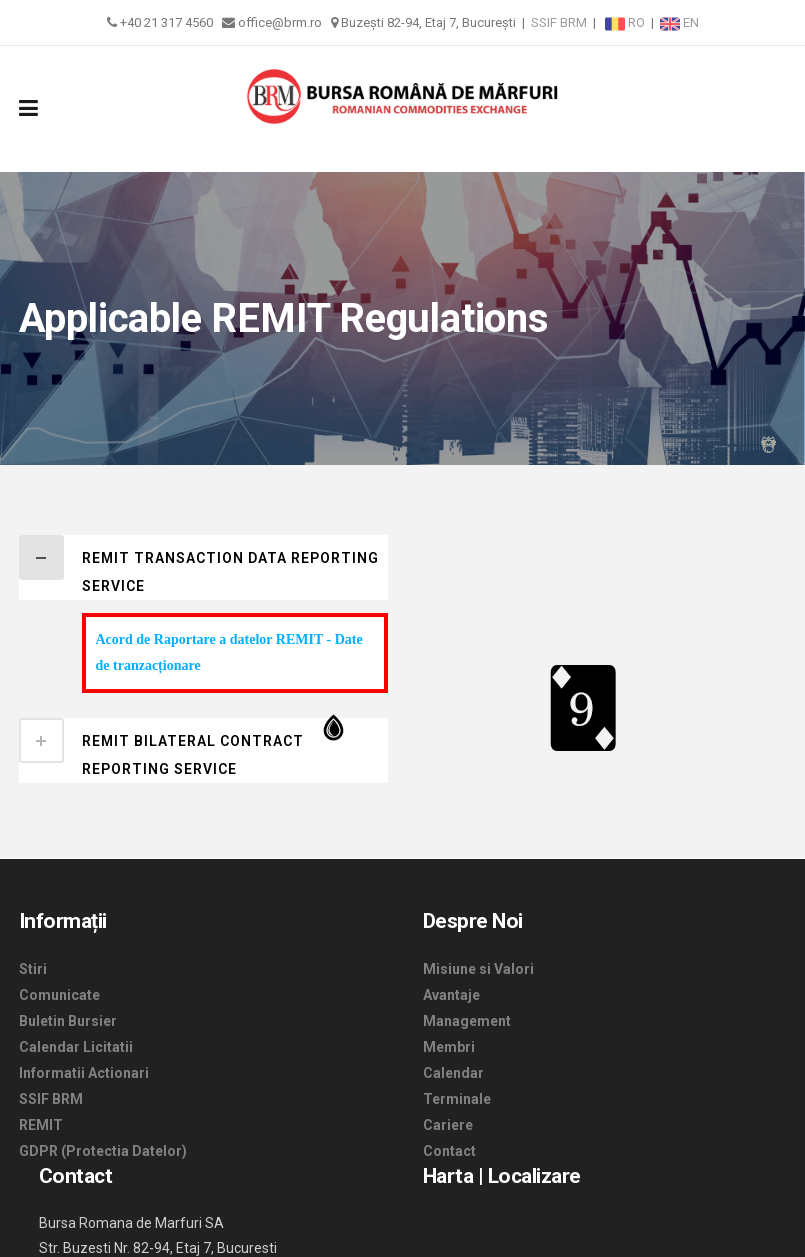 The image size is (805, 1257). I want to click on select the old king character or unit, so click(768, 444).